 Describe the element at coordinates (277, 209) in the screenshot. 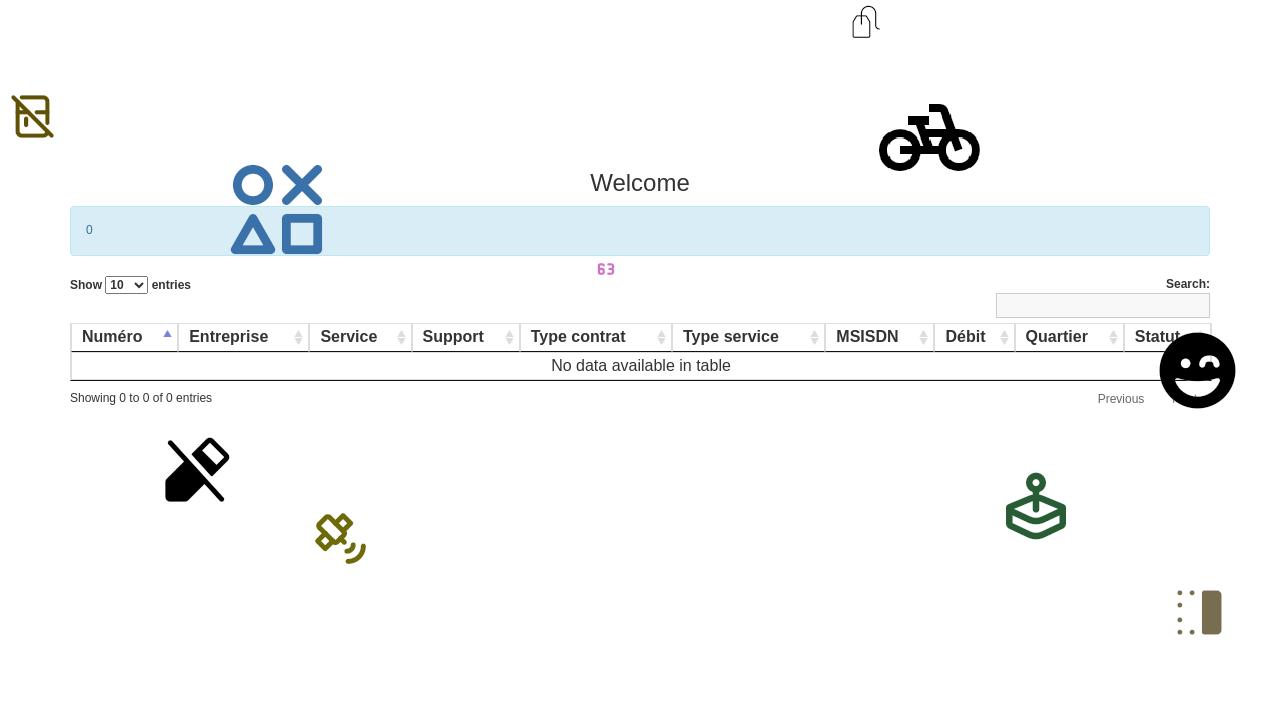

I see `browse icon library or icon picker` at that location.